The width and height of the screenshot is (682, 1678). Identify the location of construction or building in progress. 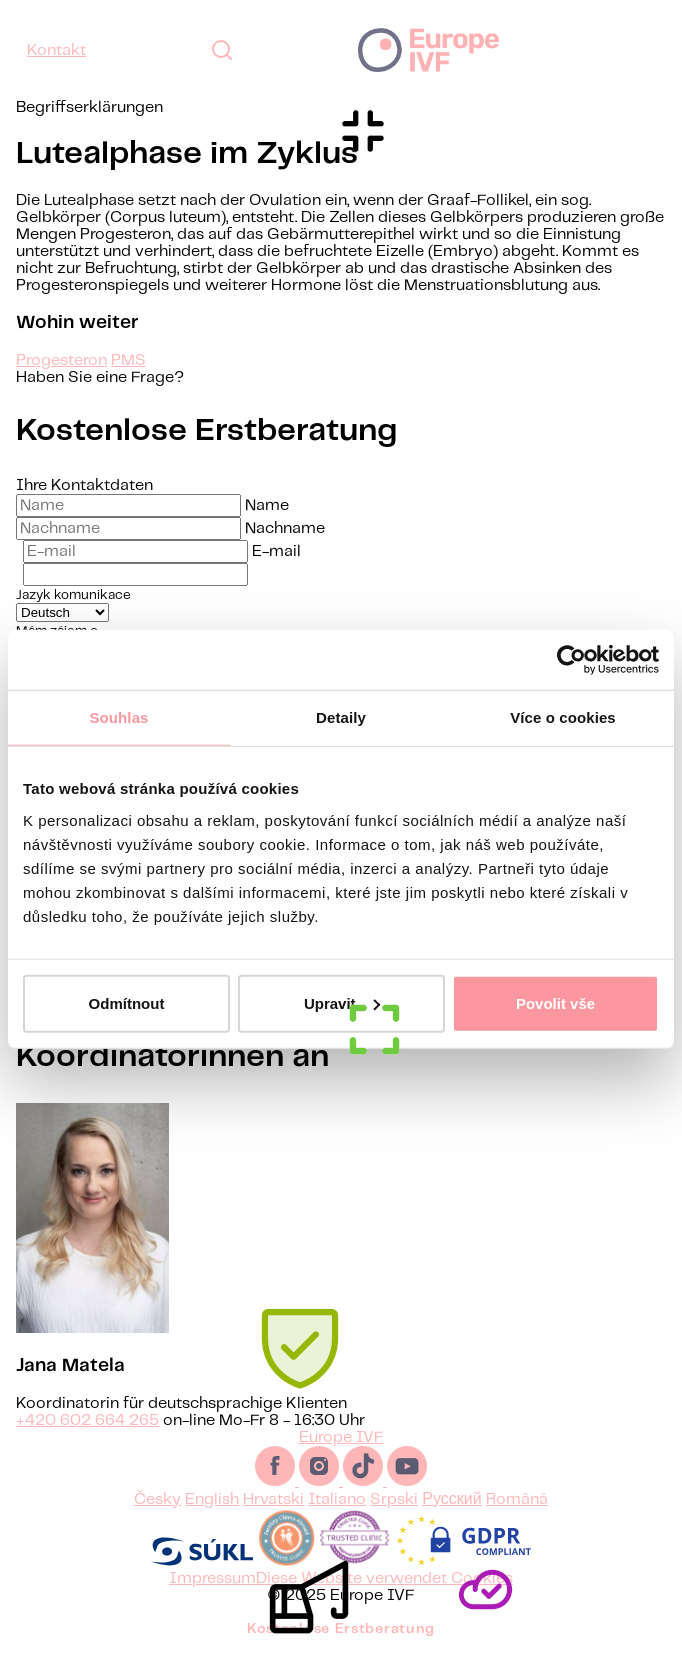
(310, 1601).